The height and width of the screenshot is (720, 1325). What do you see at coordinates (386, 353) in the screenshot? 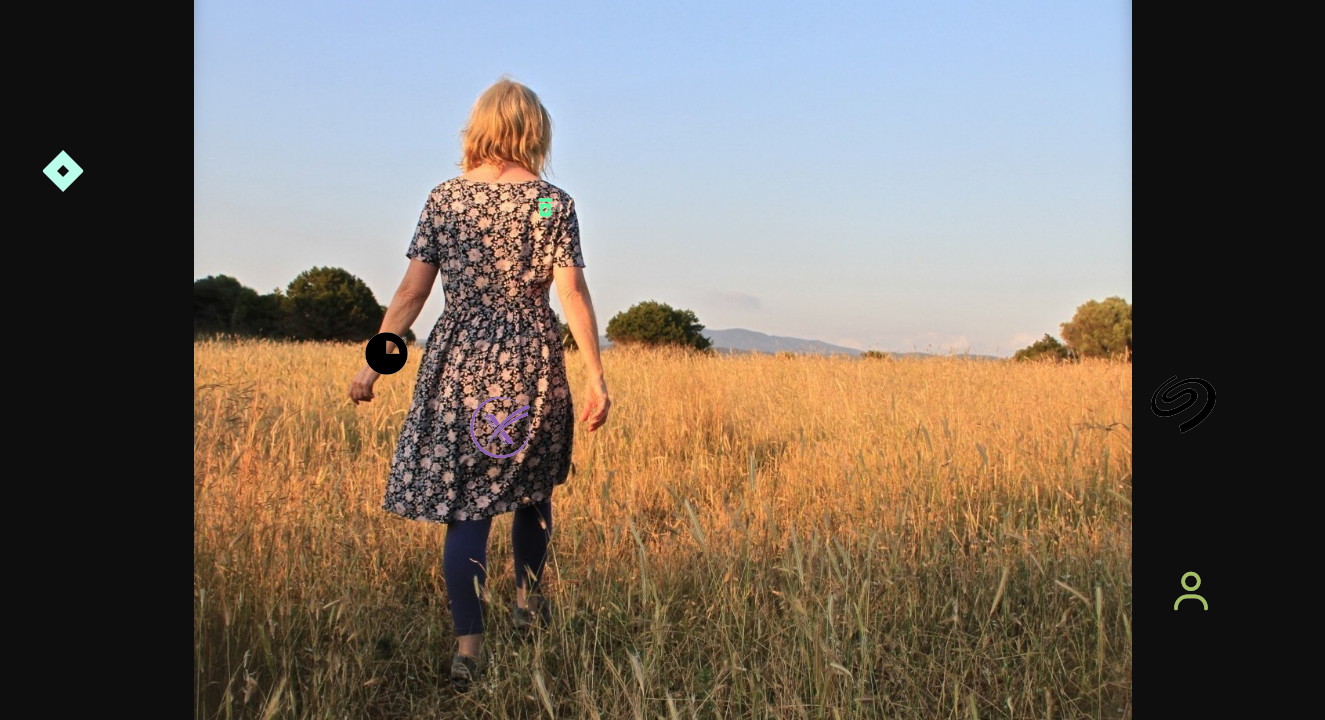
I see `indicates 25% progress or completion status` at bounding box center [386, 353].